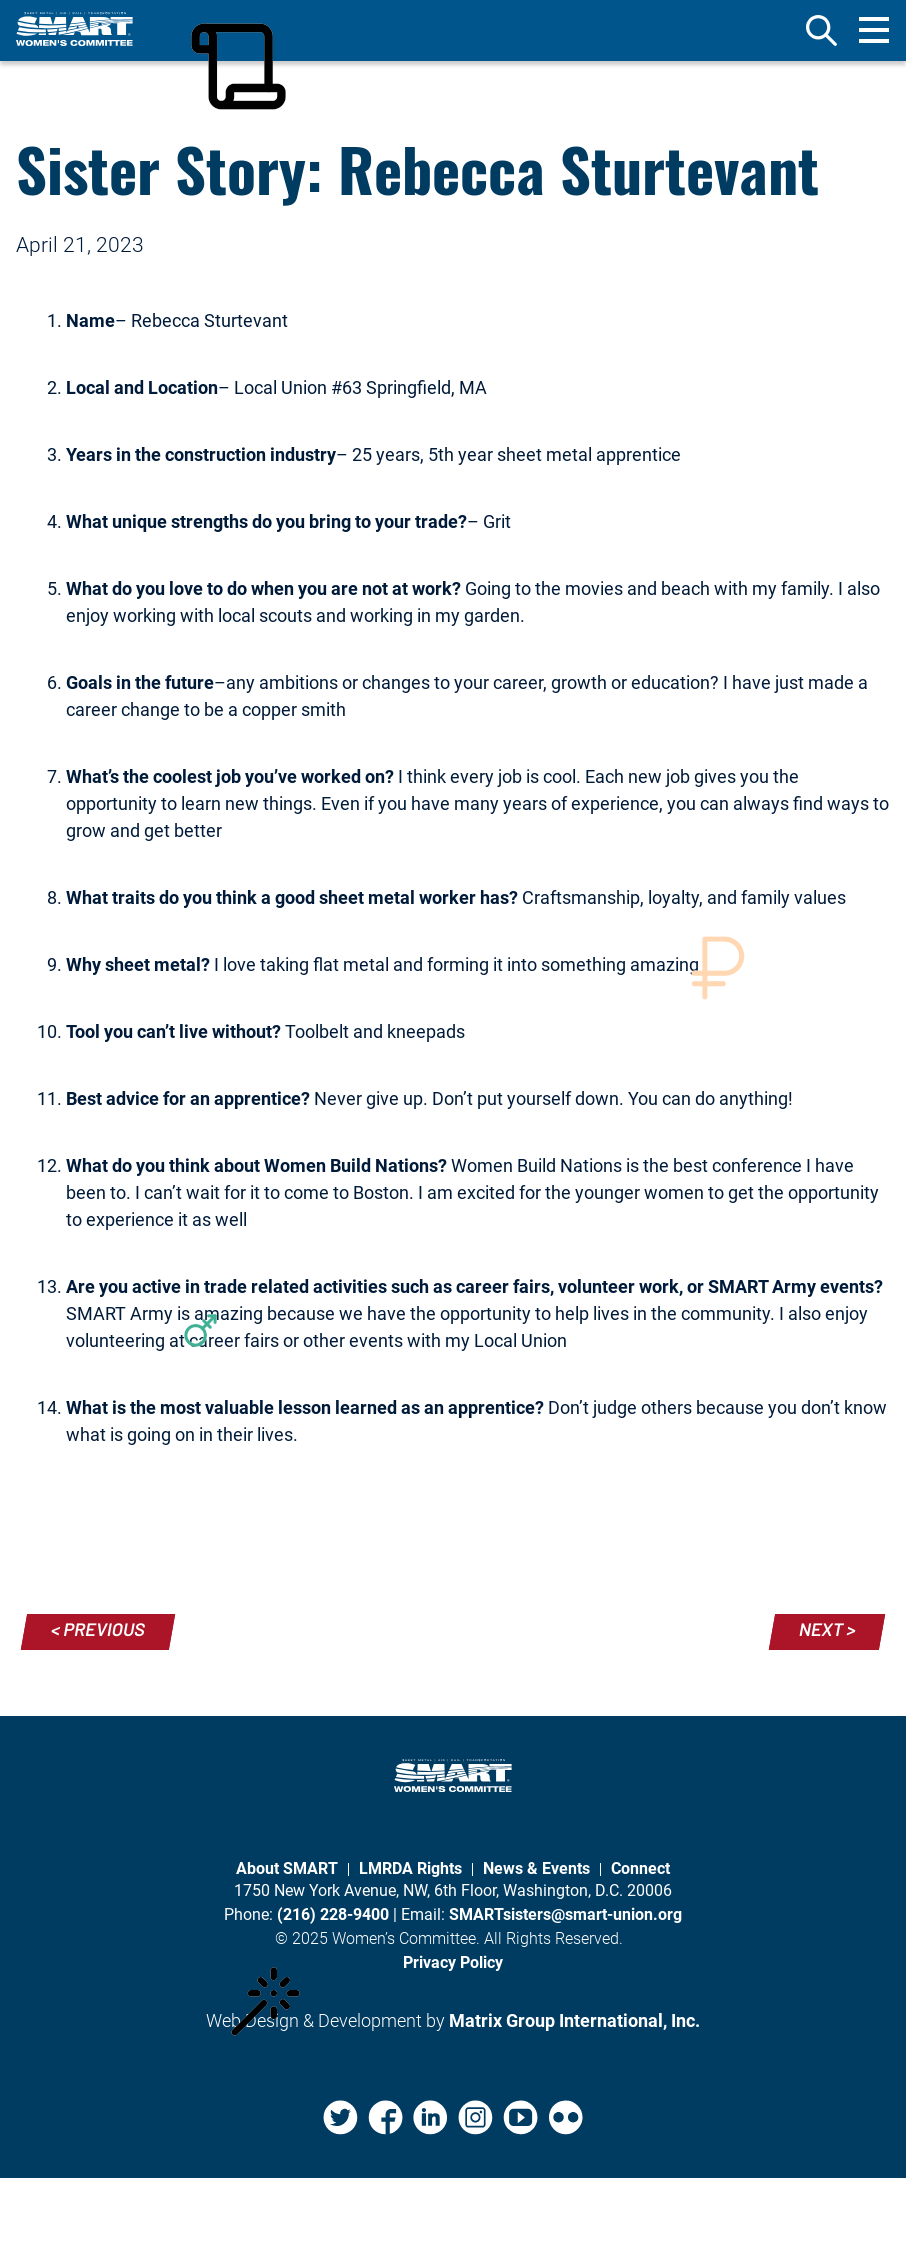  What do you see at coordinates (200, 1330) in the screenshot?
I see `indicates male gender or sex option` at bounding box center [200, 1330].